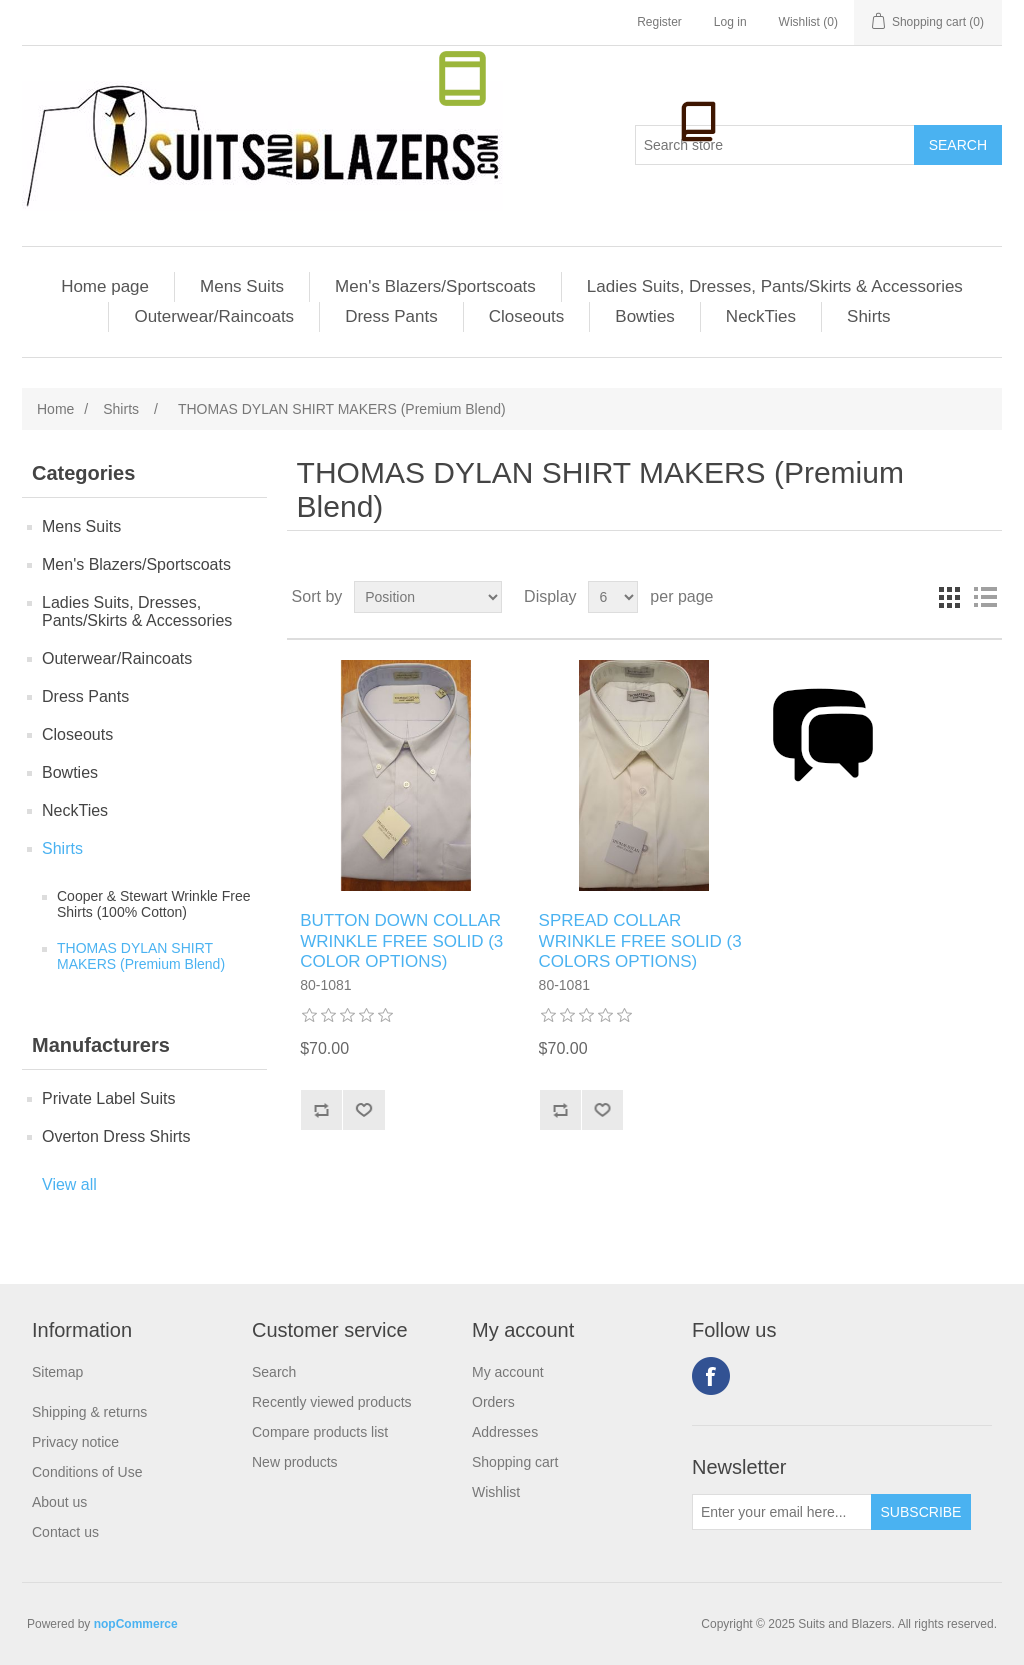 Image resolution: width=1024 pixels, height=1665 pixels. What do you see at coordinates (823, 735) in the screenshot?
I see `open messaging or chat` at bounding box center [823, 735].